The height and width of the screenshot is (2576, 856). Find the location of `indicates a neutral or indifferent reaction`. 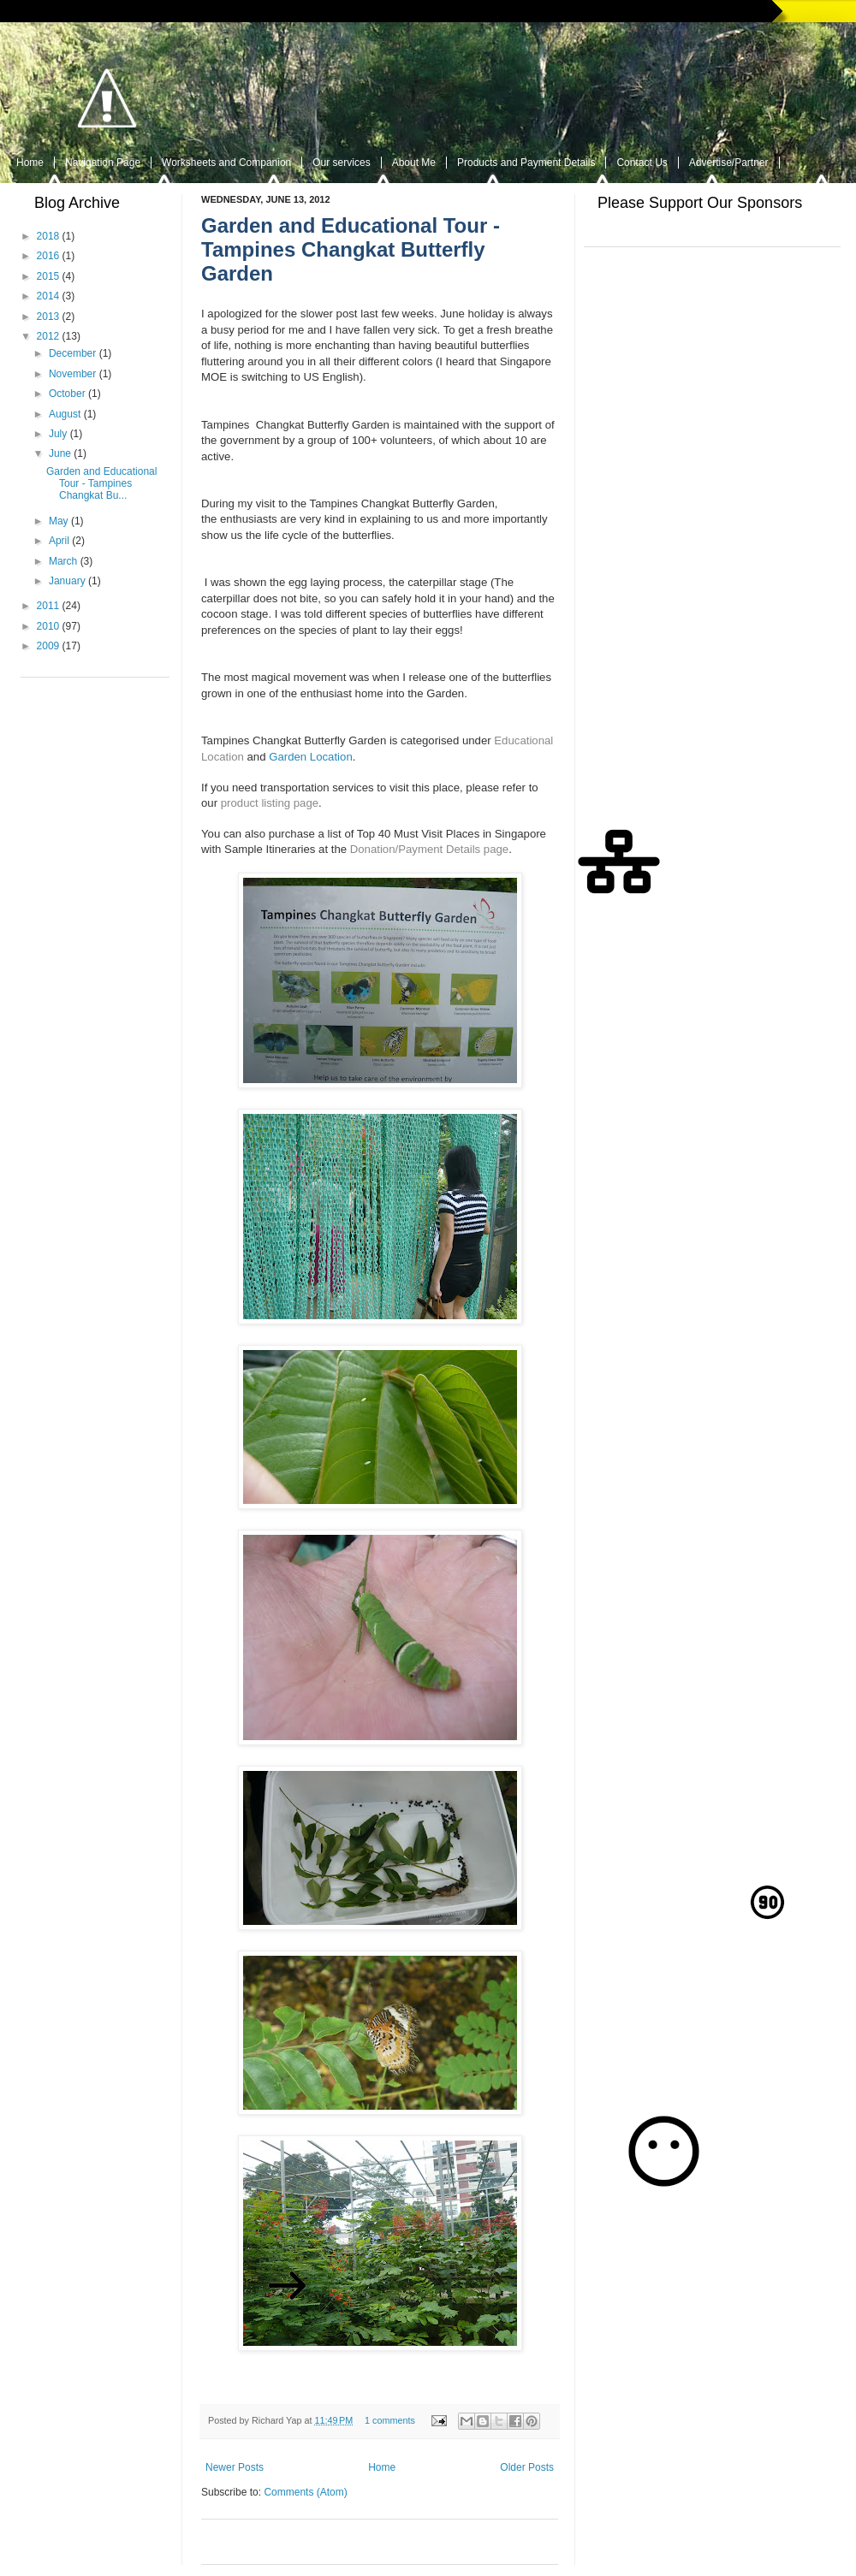

indicates a neutral or indifferent reaction is located at coordinates (663, 2151).